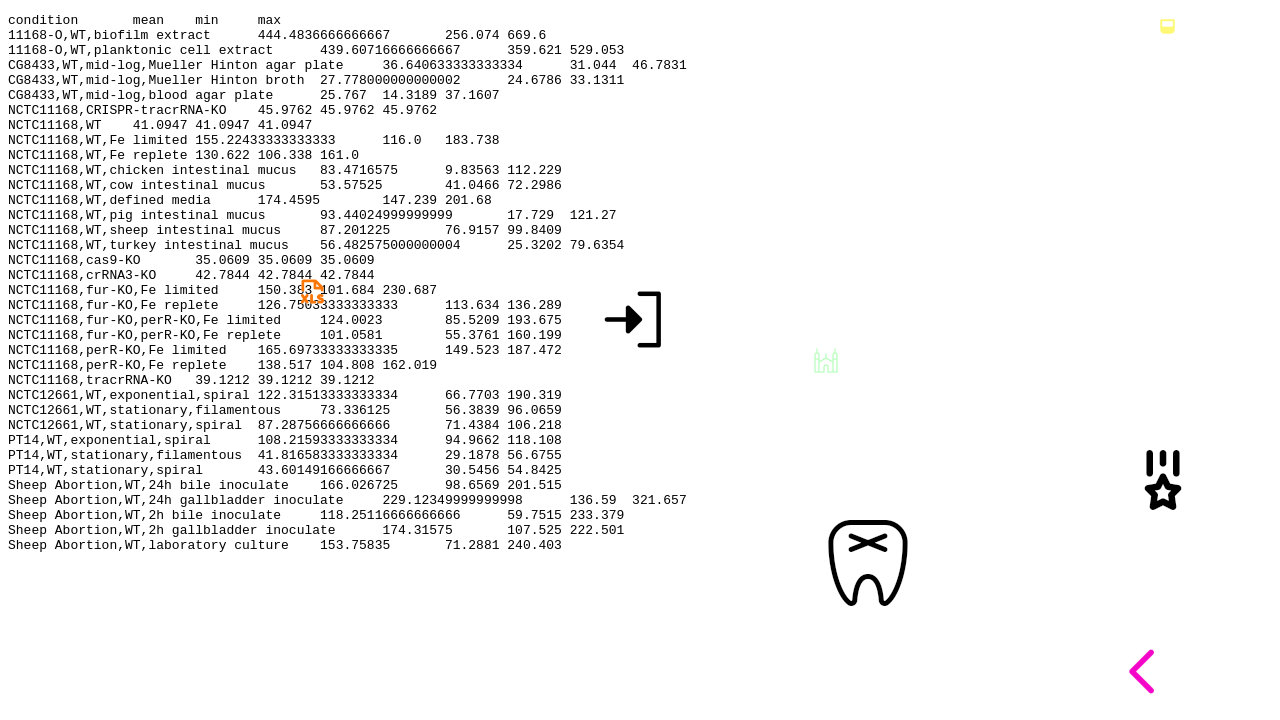 The height and width of the screenshot is (720, 1280). What do you see at coordinates (868, 563) in the screenshot?
I see `access dental health information` at bounding box center [868, 563].